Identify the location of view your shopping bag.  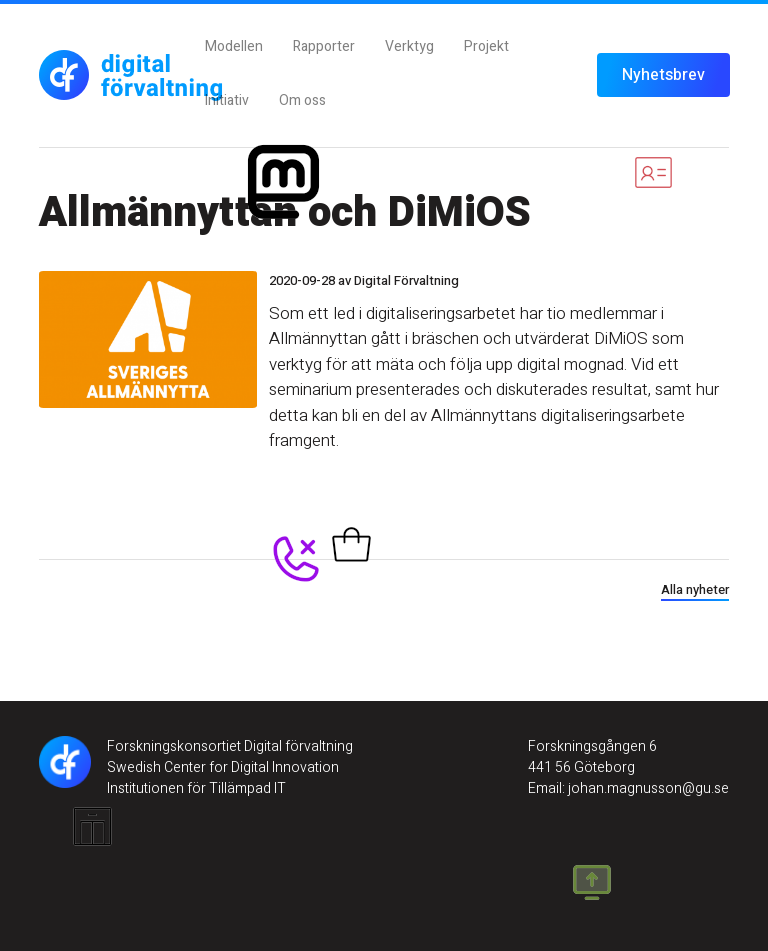
(351, 546).